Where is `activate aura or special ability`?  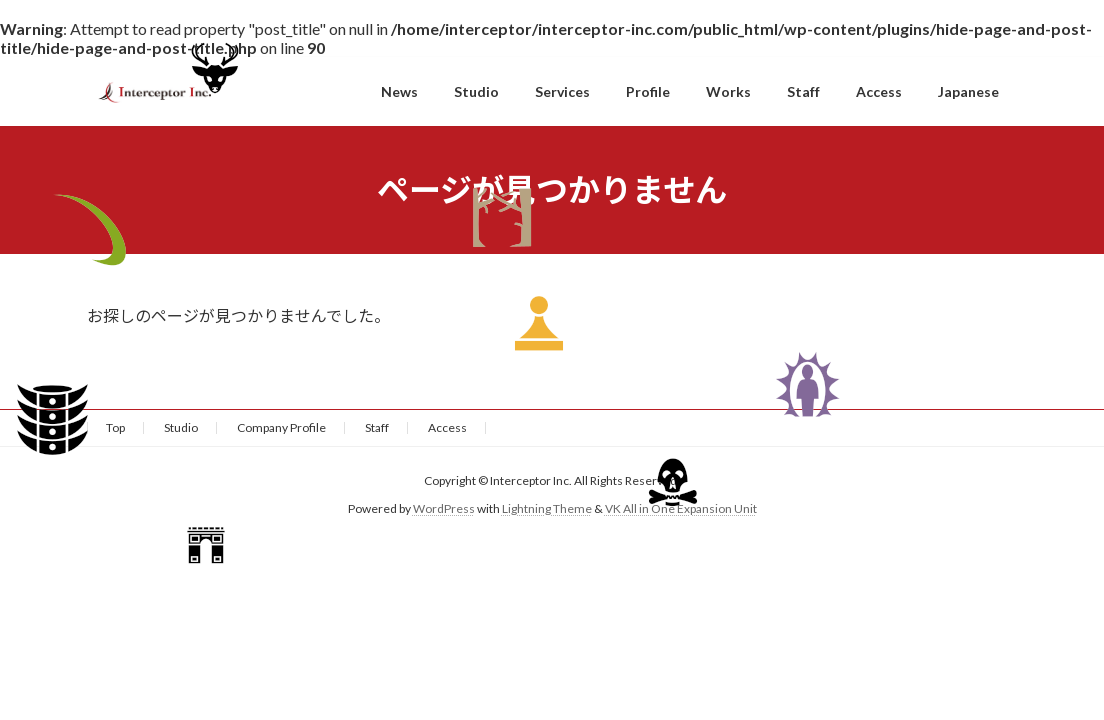 activate aura or special ability is located at coordinates (807, 384).